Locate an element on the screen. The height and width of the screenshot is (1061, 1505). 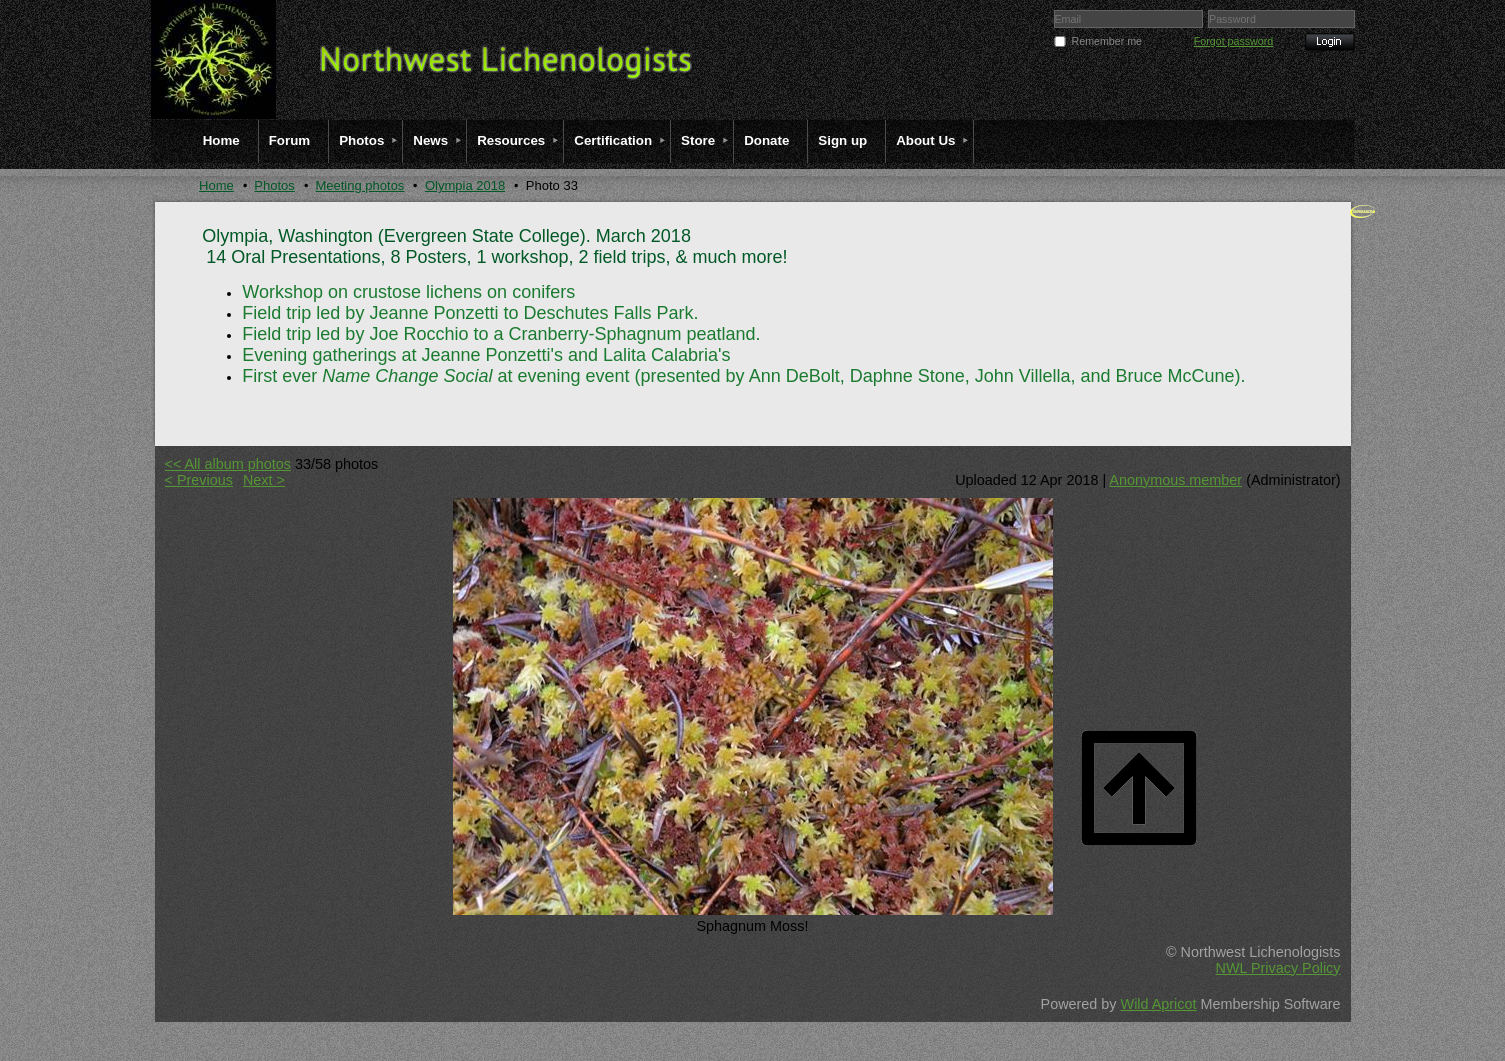
upload a file or content is located at coordinates (1139, 788).